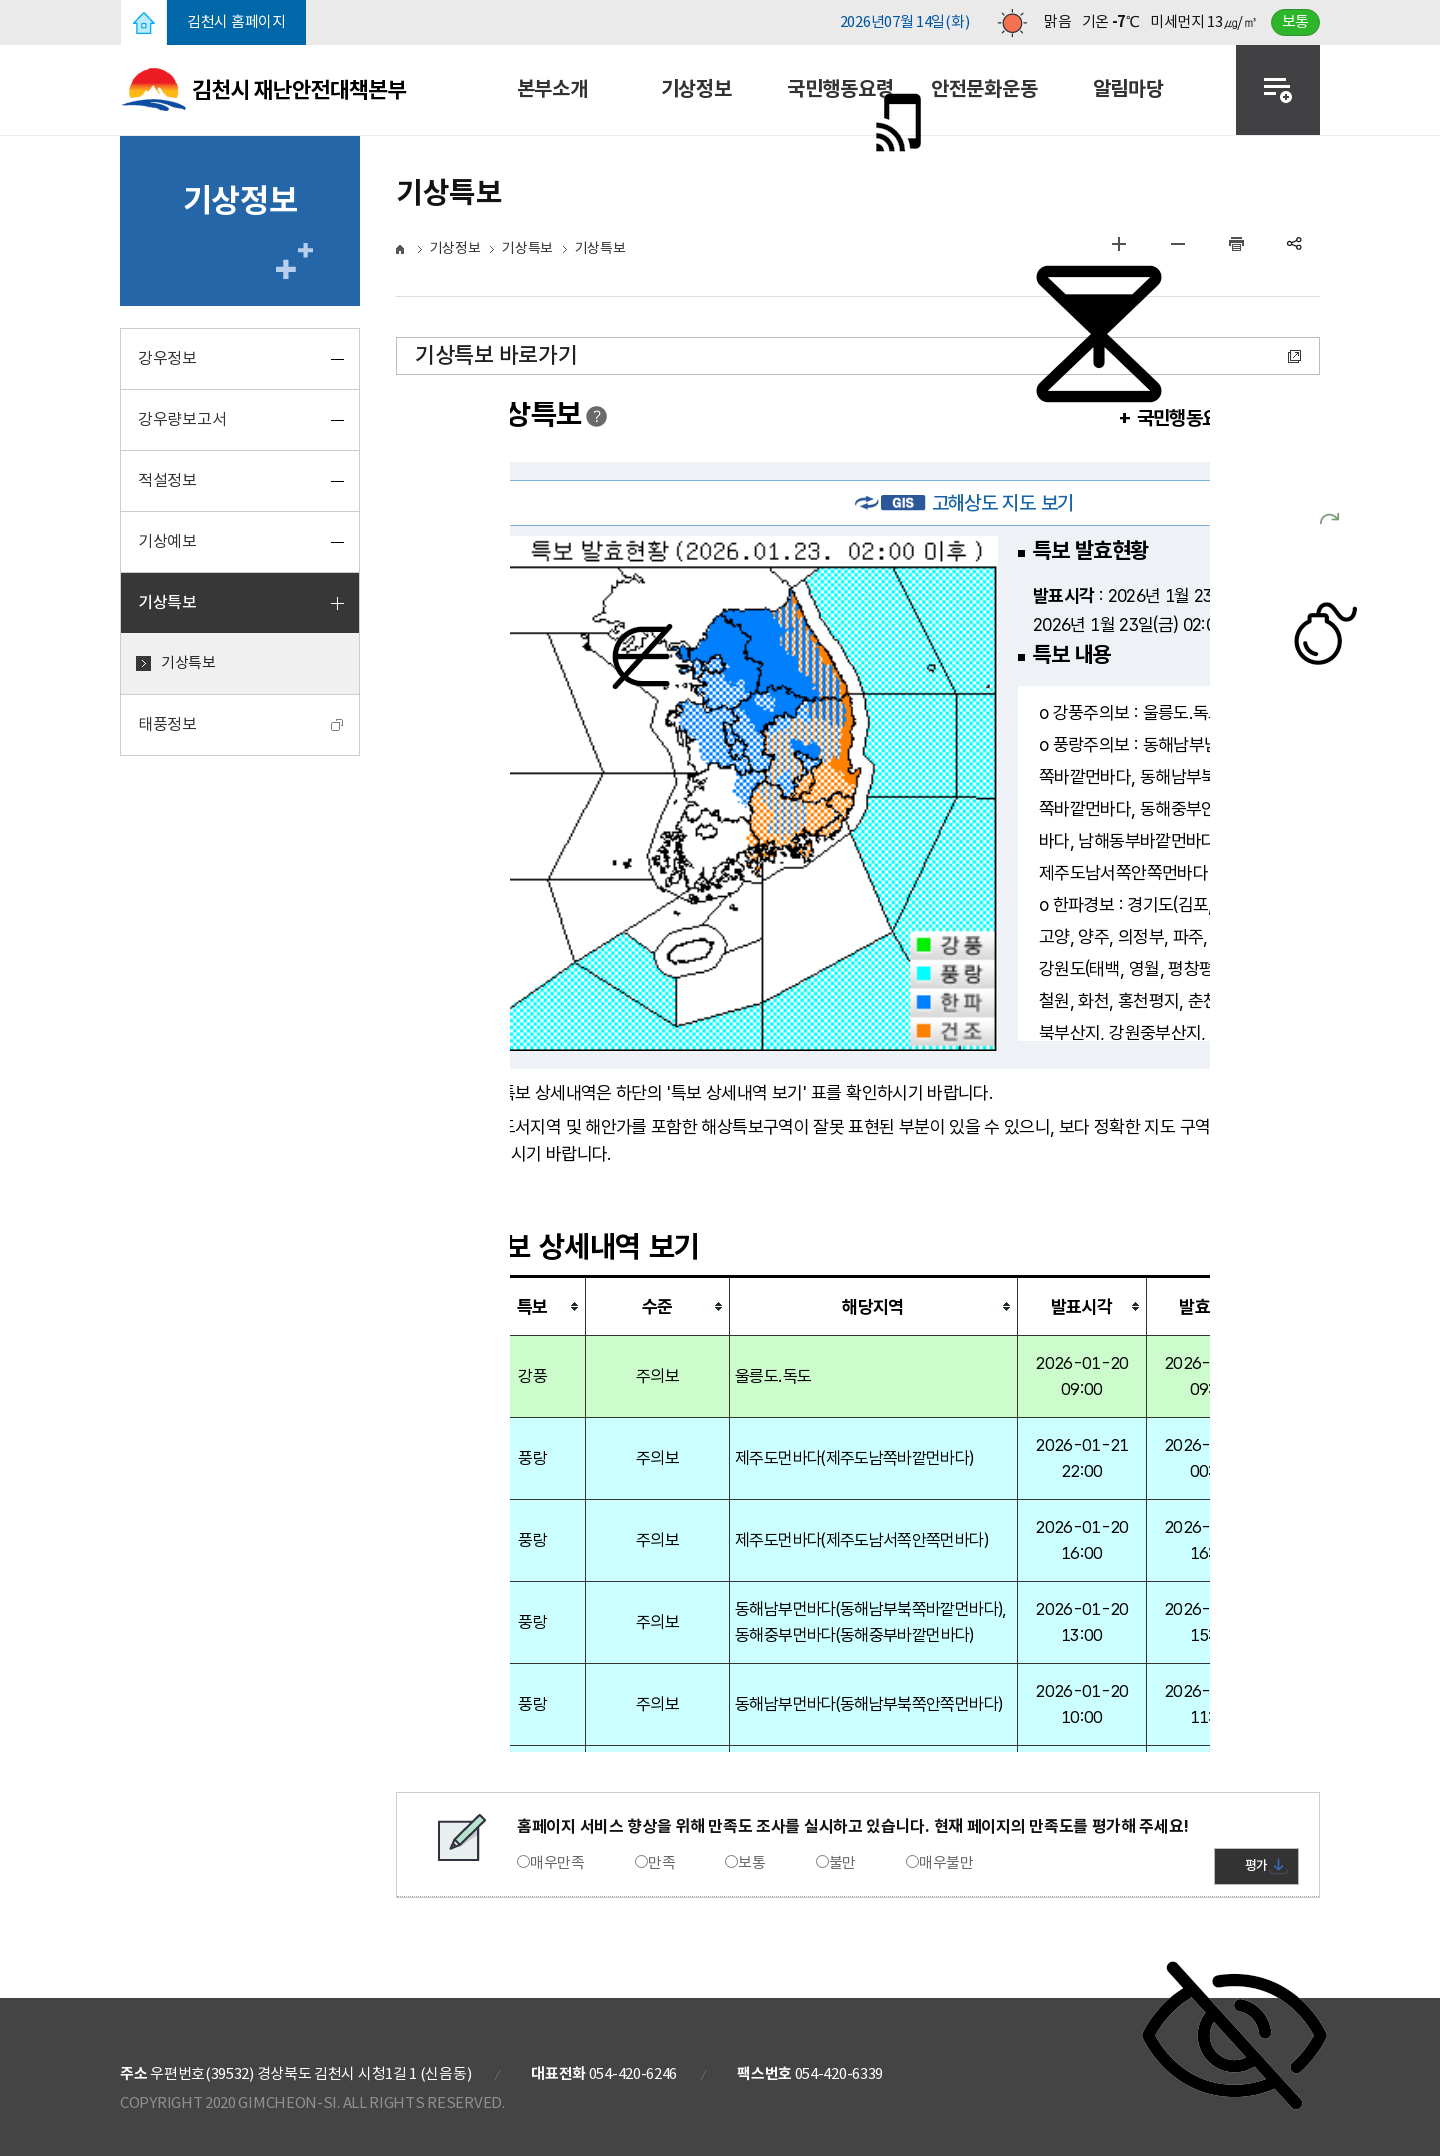  Describe the element at coordinates (1234, 2035) in the screenshot. I see `hide password or sensitive content` at that location.